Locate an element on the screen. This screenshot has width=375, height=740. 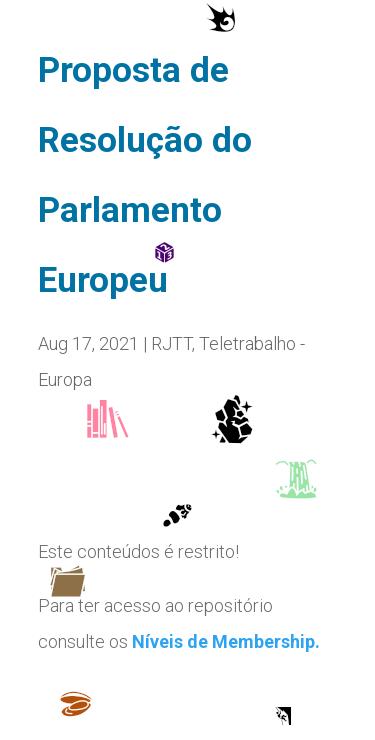
roll dice or generate random number is located at coordinates (164, 252).